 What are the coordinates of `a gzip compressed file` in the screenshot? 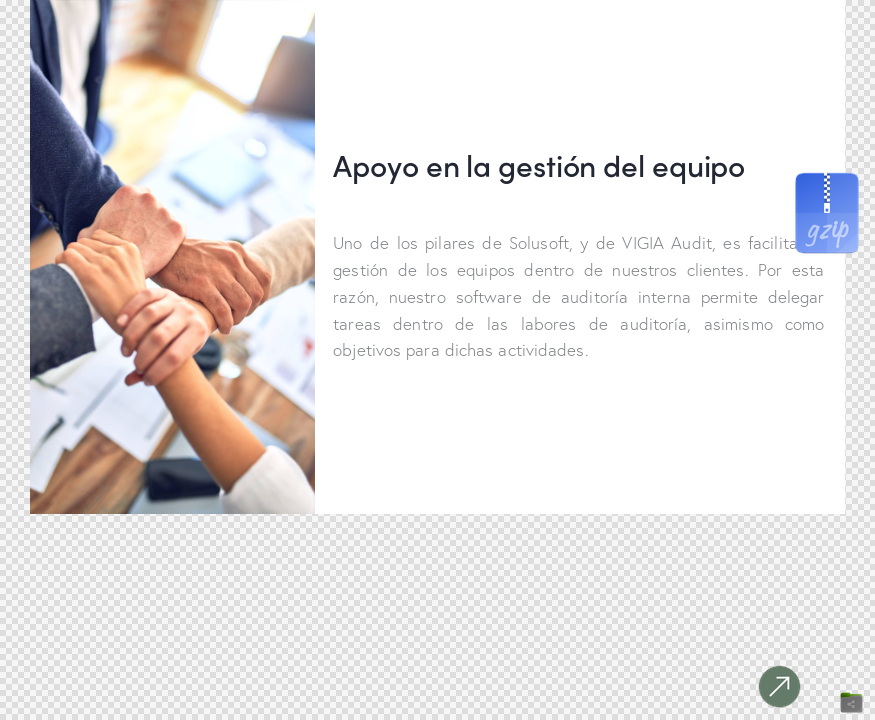 It's located at (827, 213).